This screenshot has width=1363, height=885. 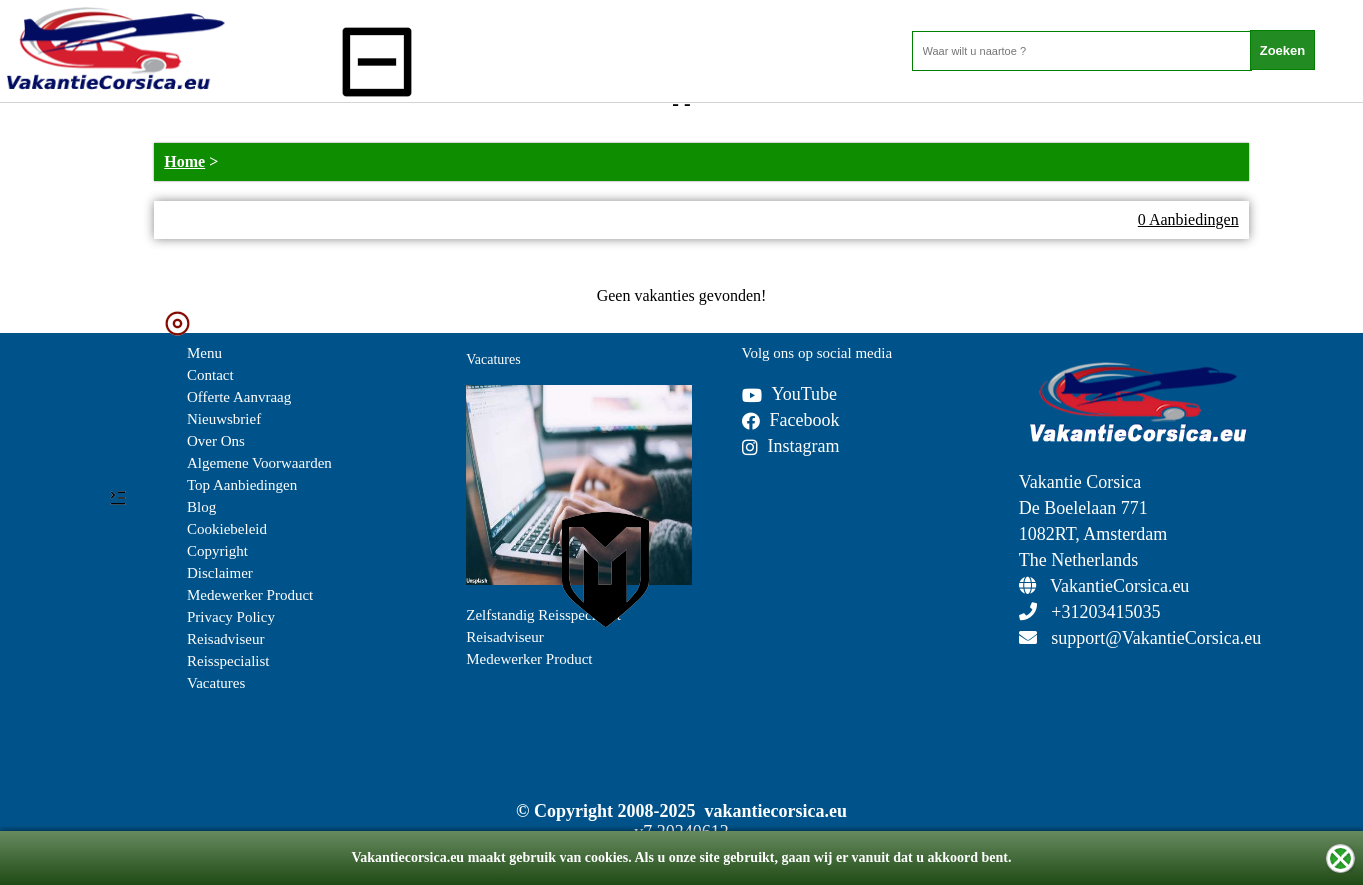 I want to click on metasploit penetration testing framework logo, so click(x=605, y=569).